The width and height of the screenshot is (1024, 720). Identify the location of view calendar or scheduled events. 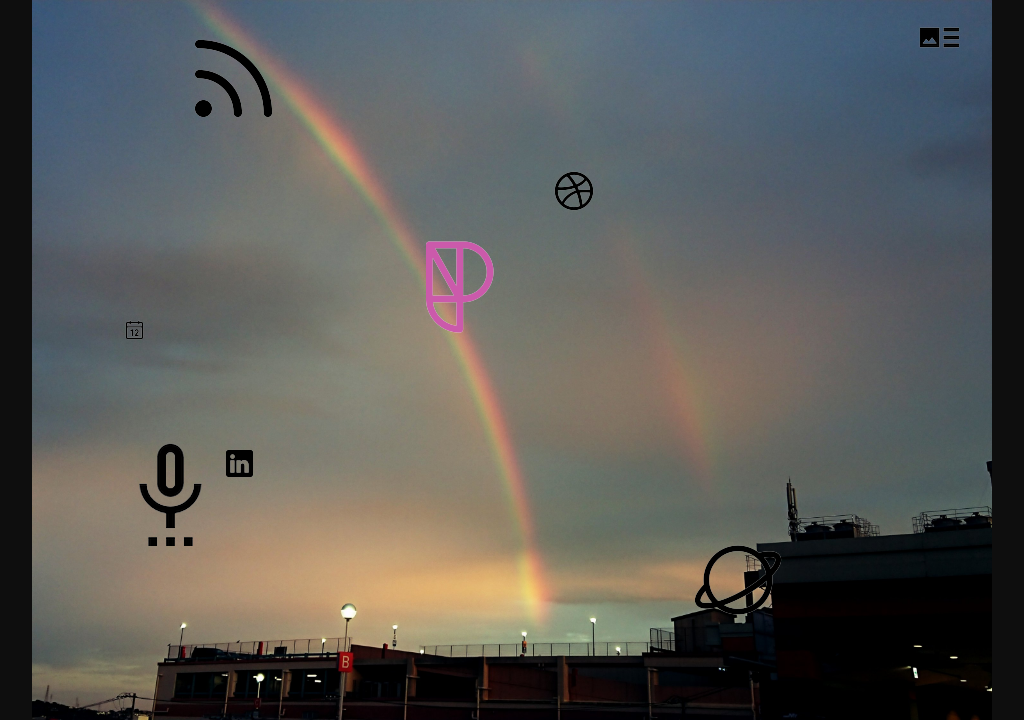
(134, 330).